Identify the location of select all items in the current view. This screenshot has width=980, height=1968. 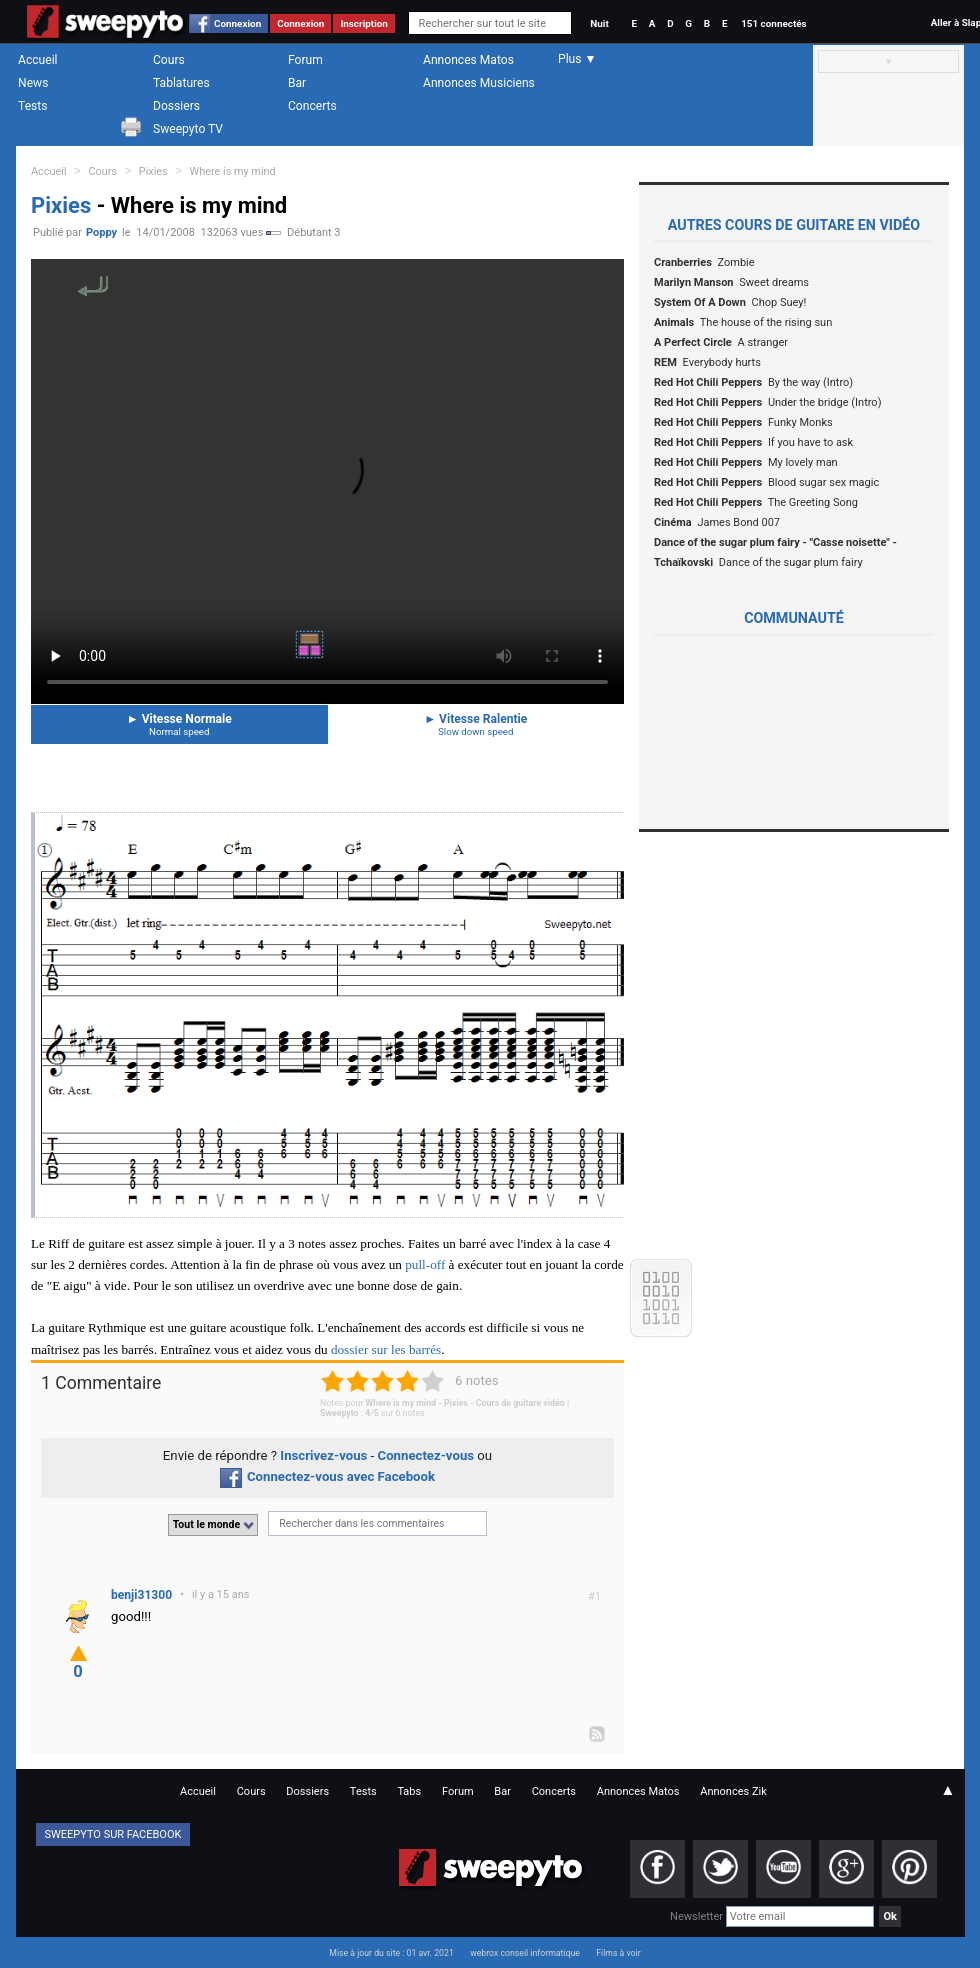
(309, 644).